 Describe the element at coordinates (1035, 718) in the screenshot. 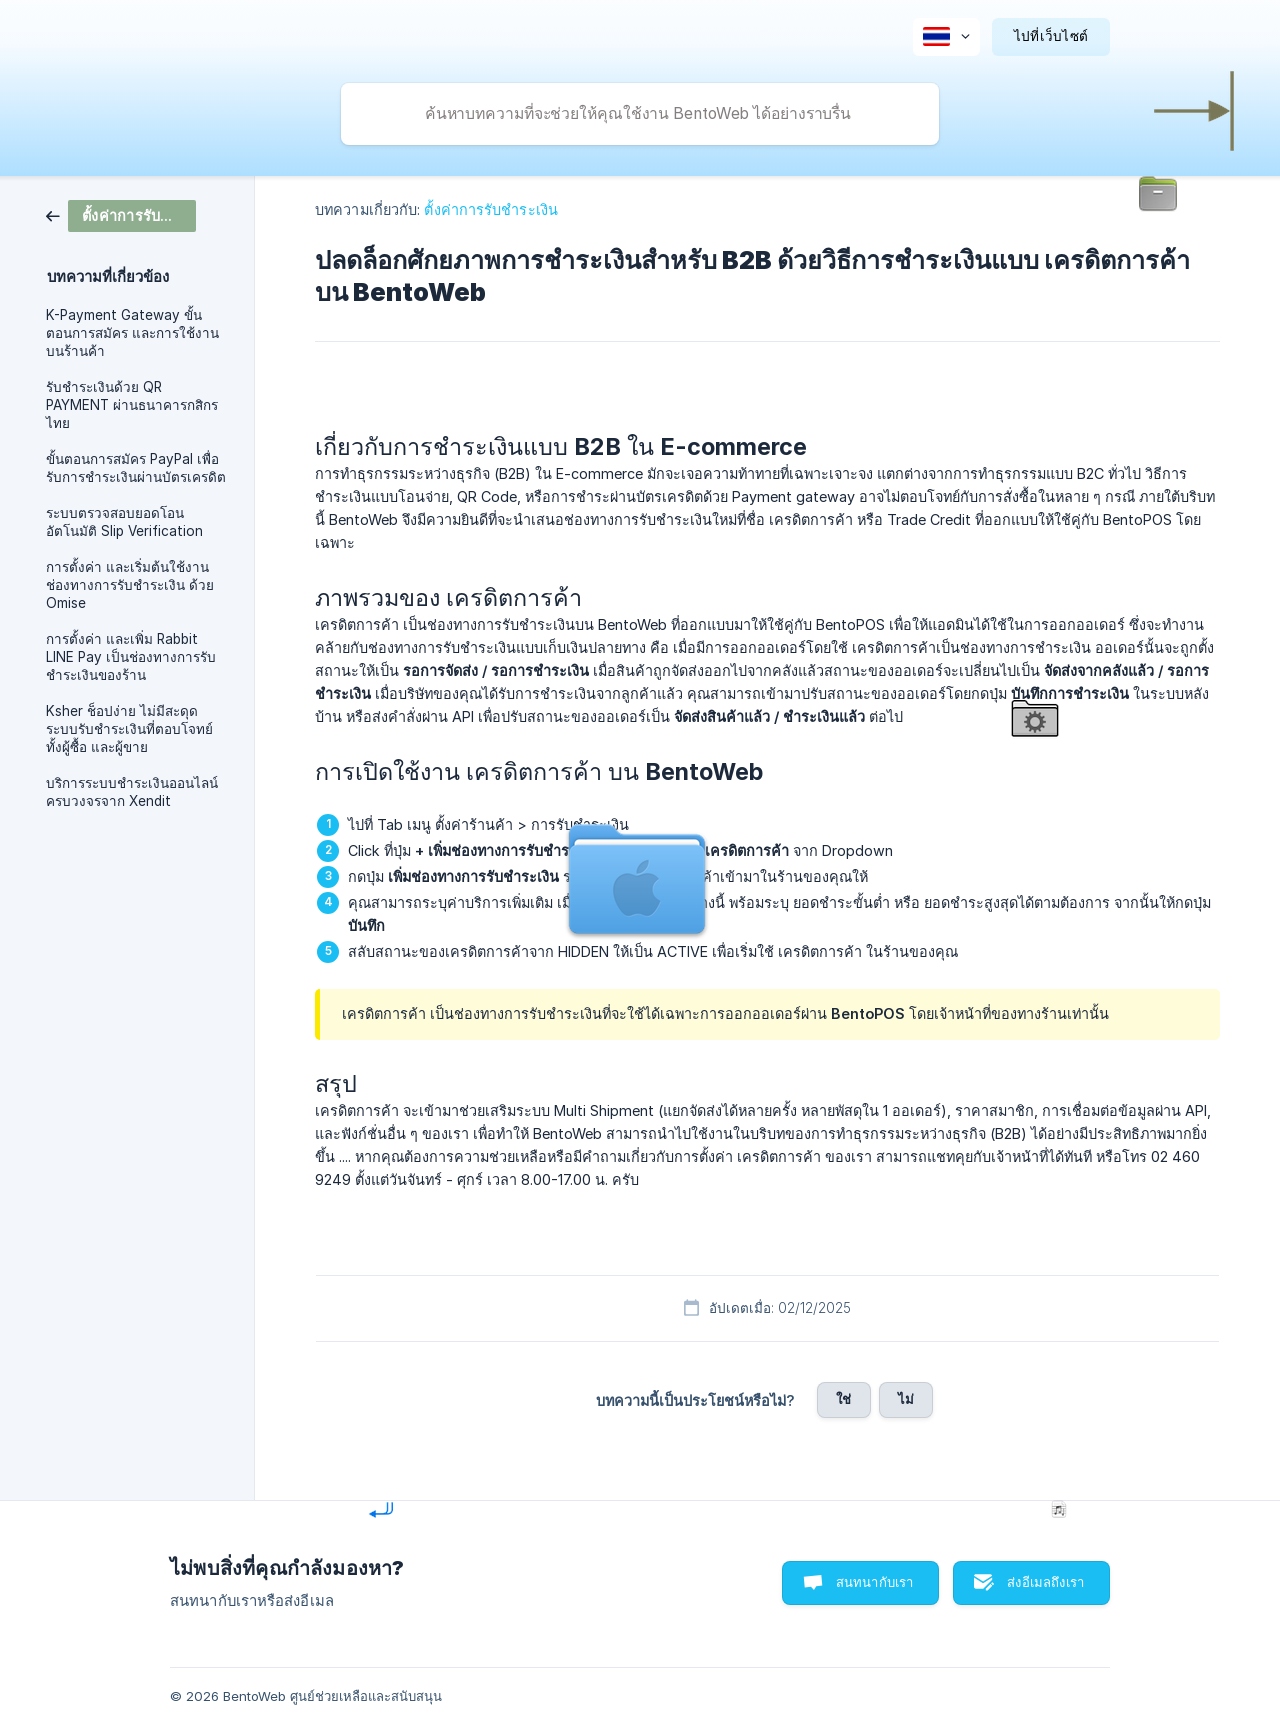

I see `access smart folder with automated mail rules` at that location.